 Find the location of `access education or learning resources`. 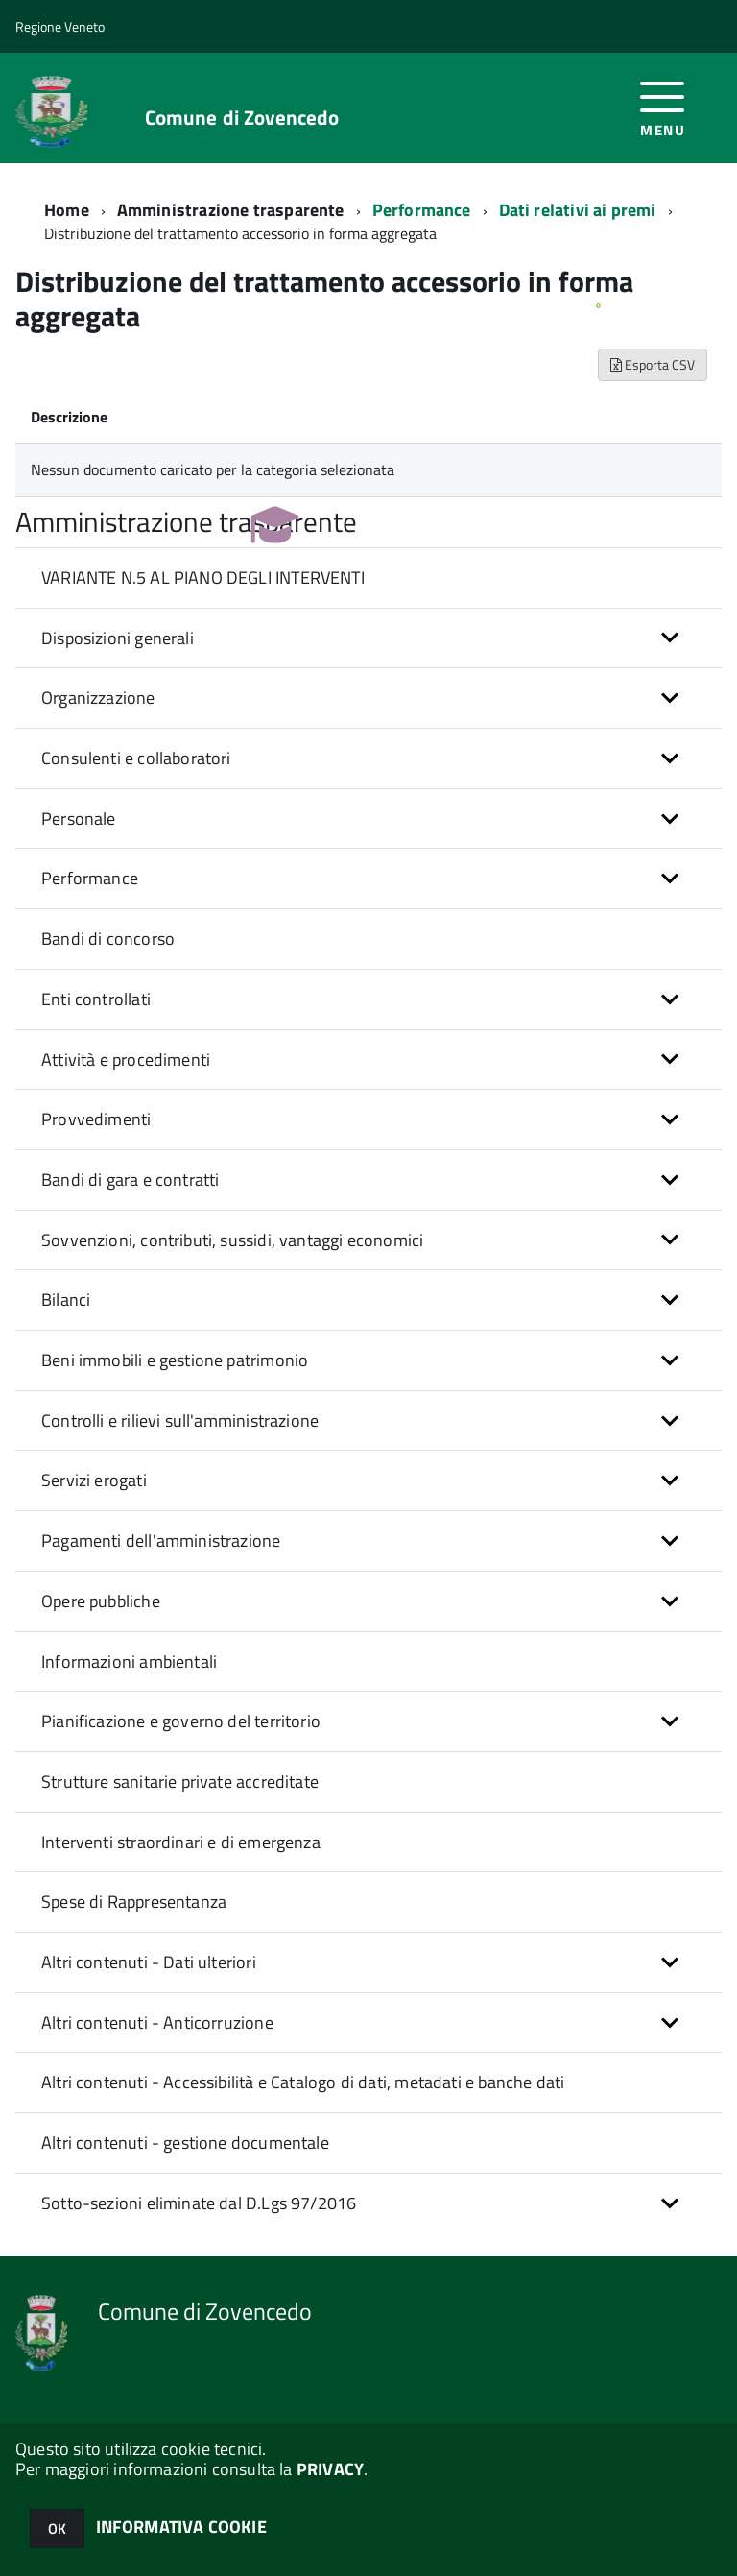

access education or learning resources is located at coordinates (274, 524).